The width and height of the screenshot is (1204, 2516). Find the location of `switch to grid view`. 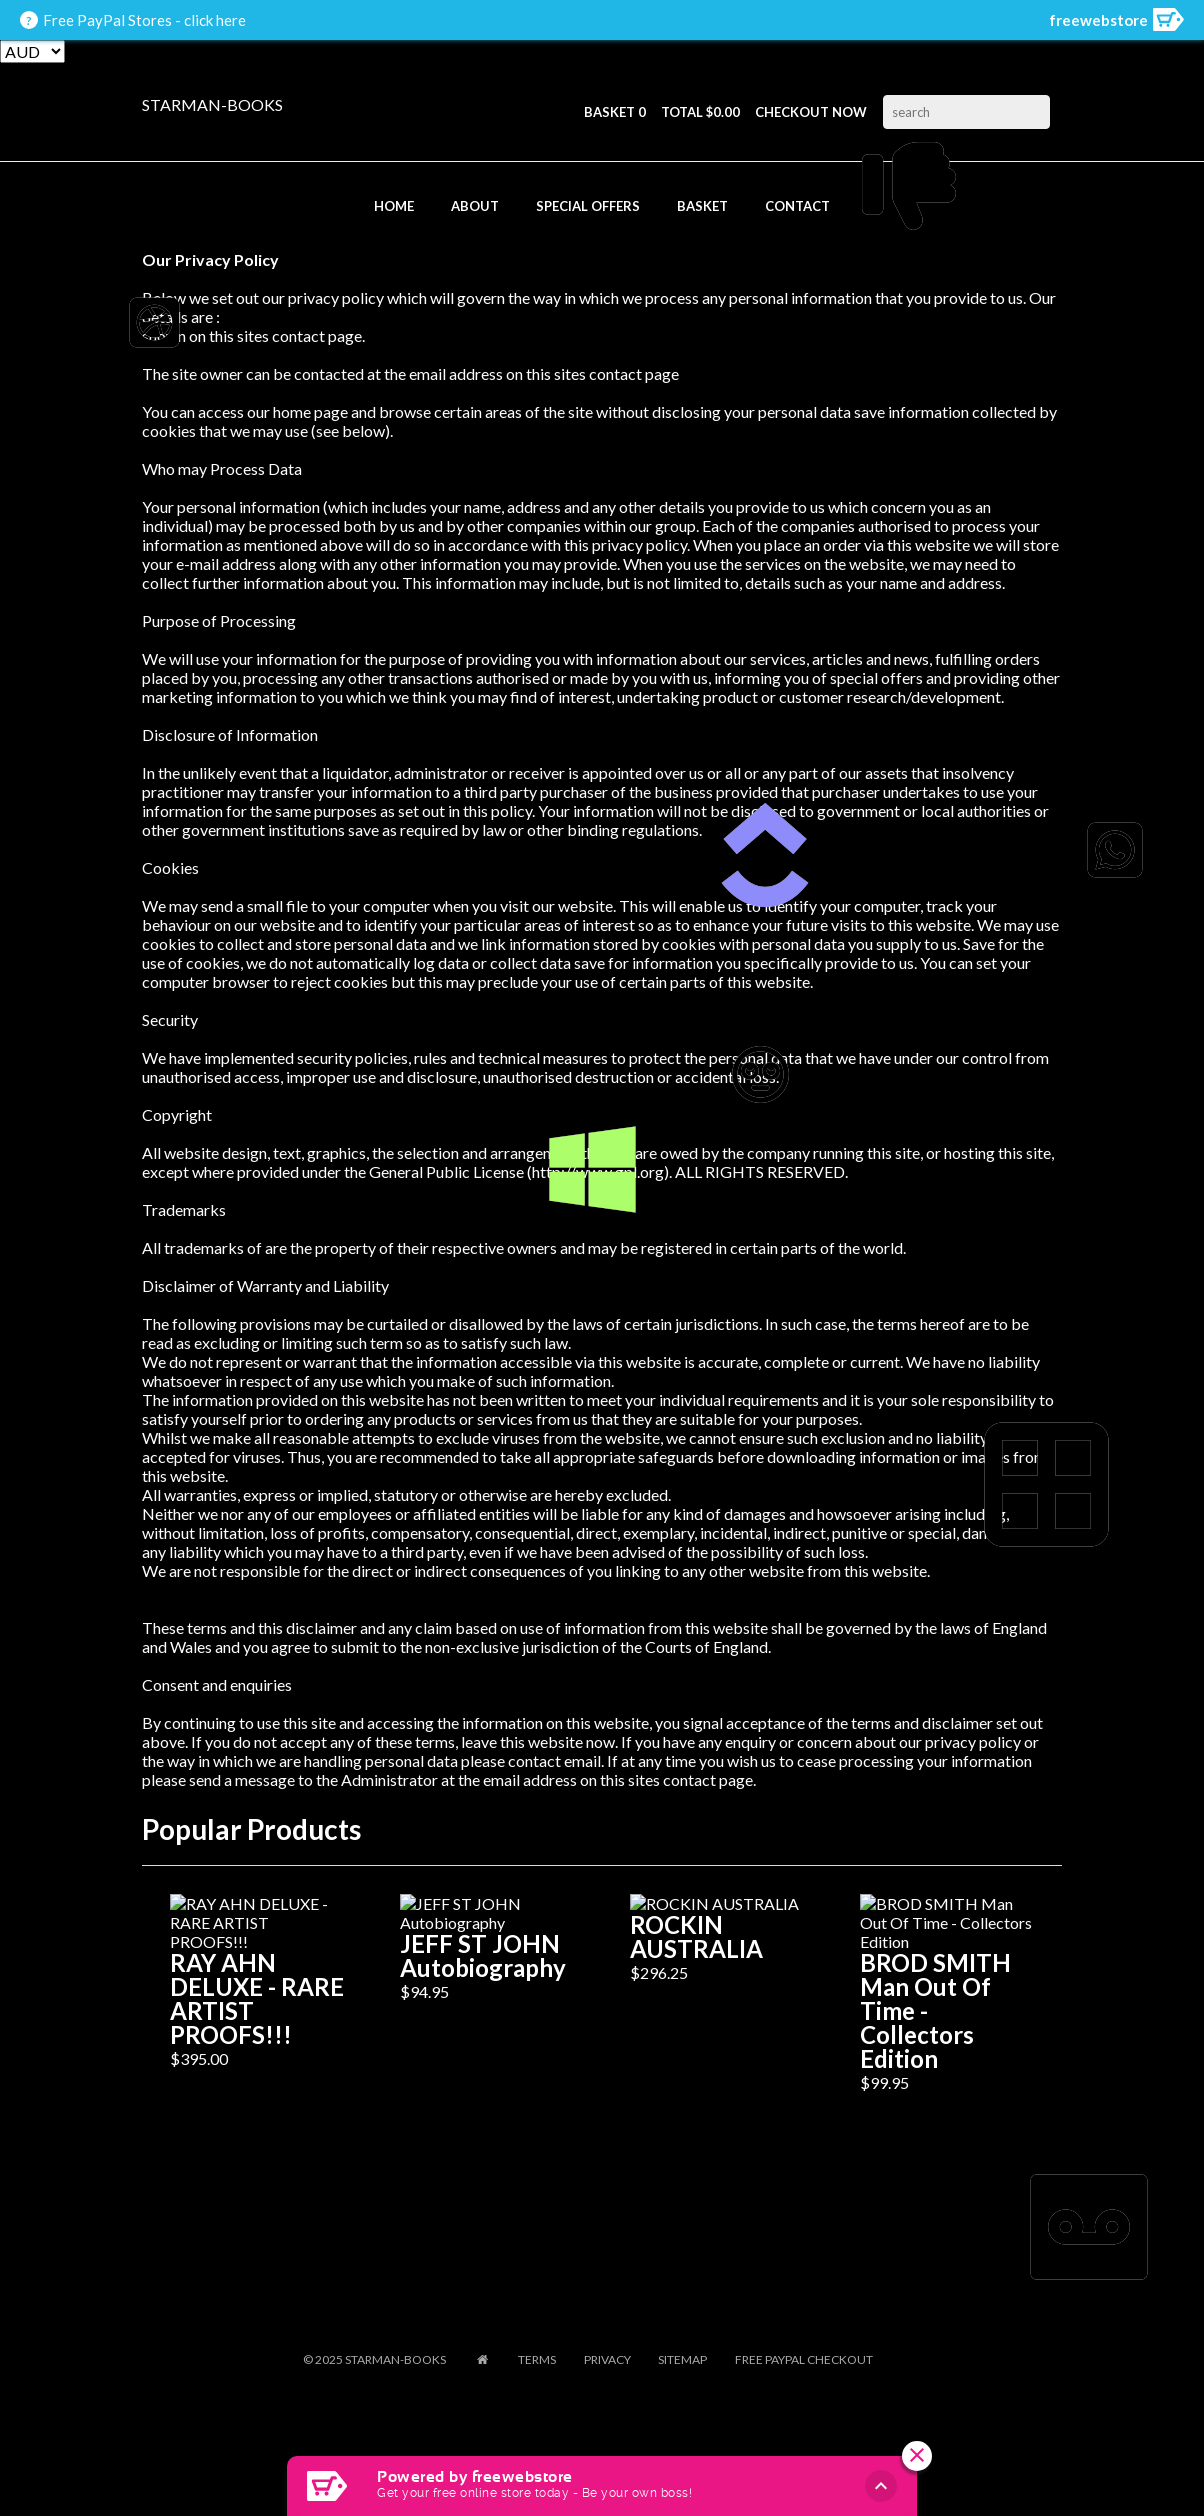

switch to grid view is located at coordinates (1046, 1484).